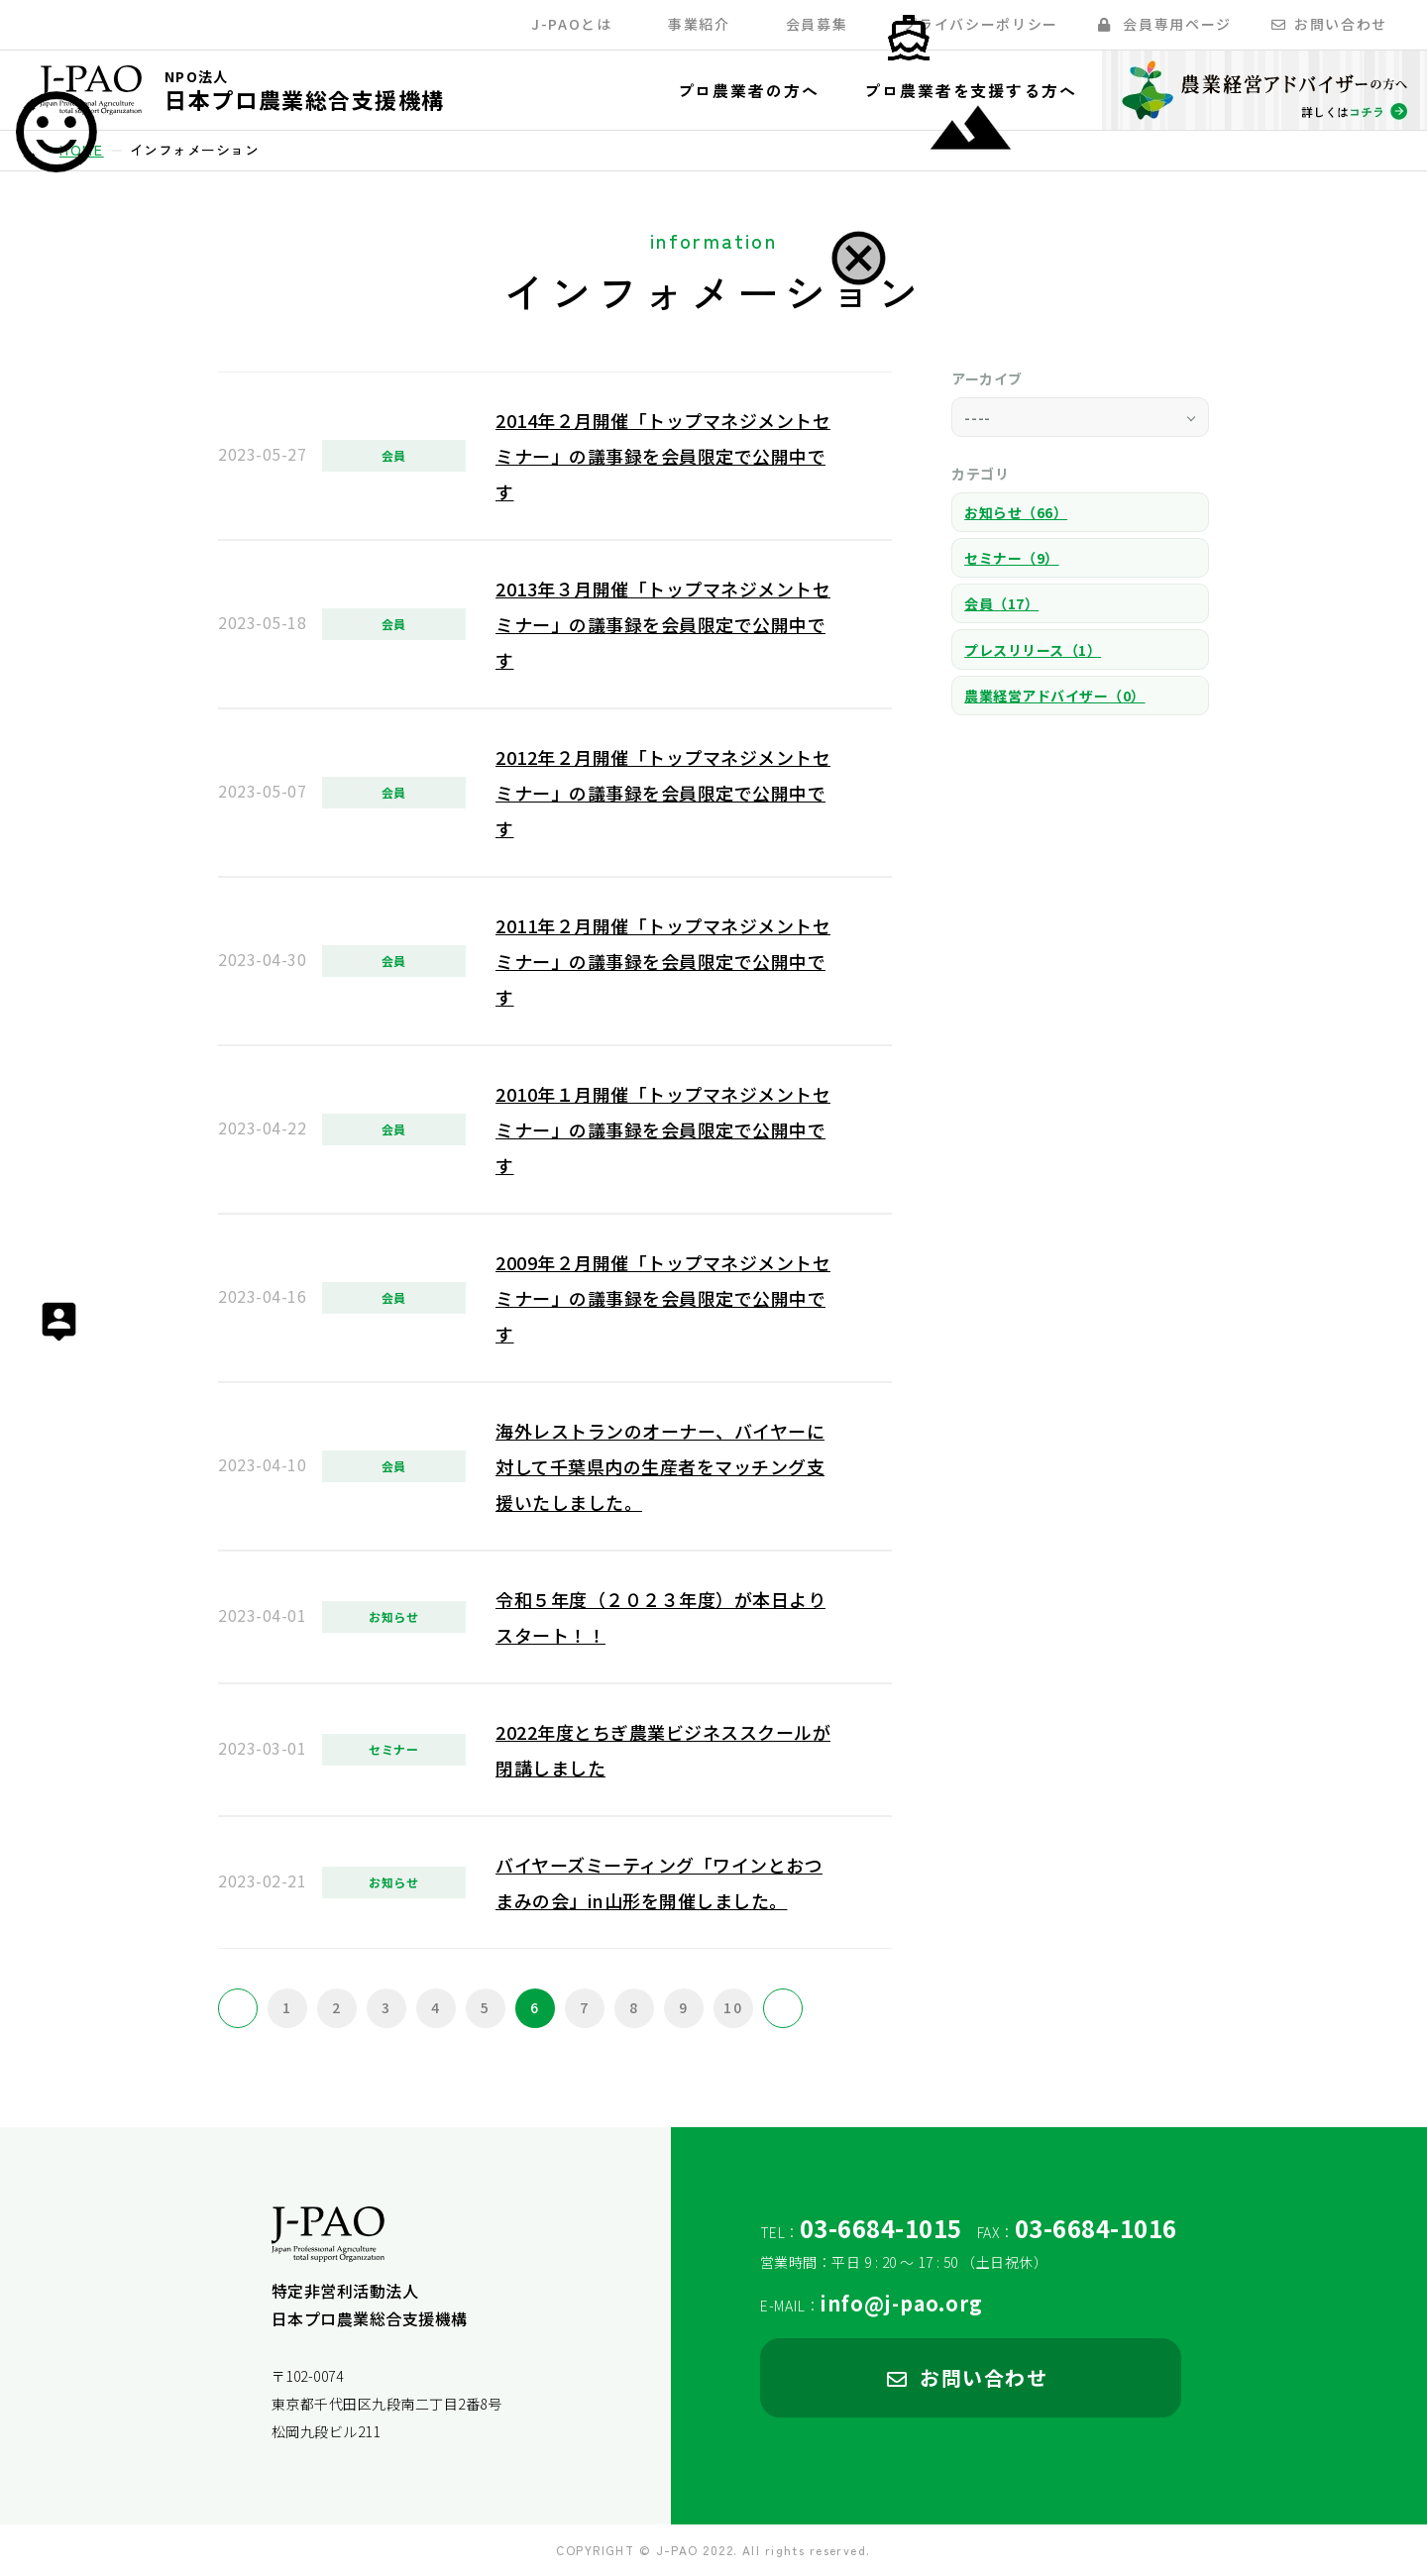 The width and height of the screenshot is (1427, 2576). What do you see at coordinates (56, 132) in the screenshot?
I see `rate your experience with a positive reaction` at bounding box center [56, 132].